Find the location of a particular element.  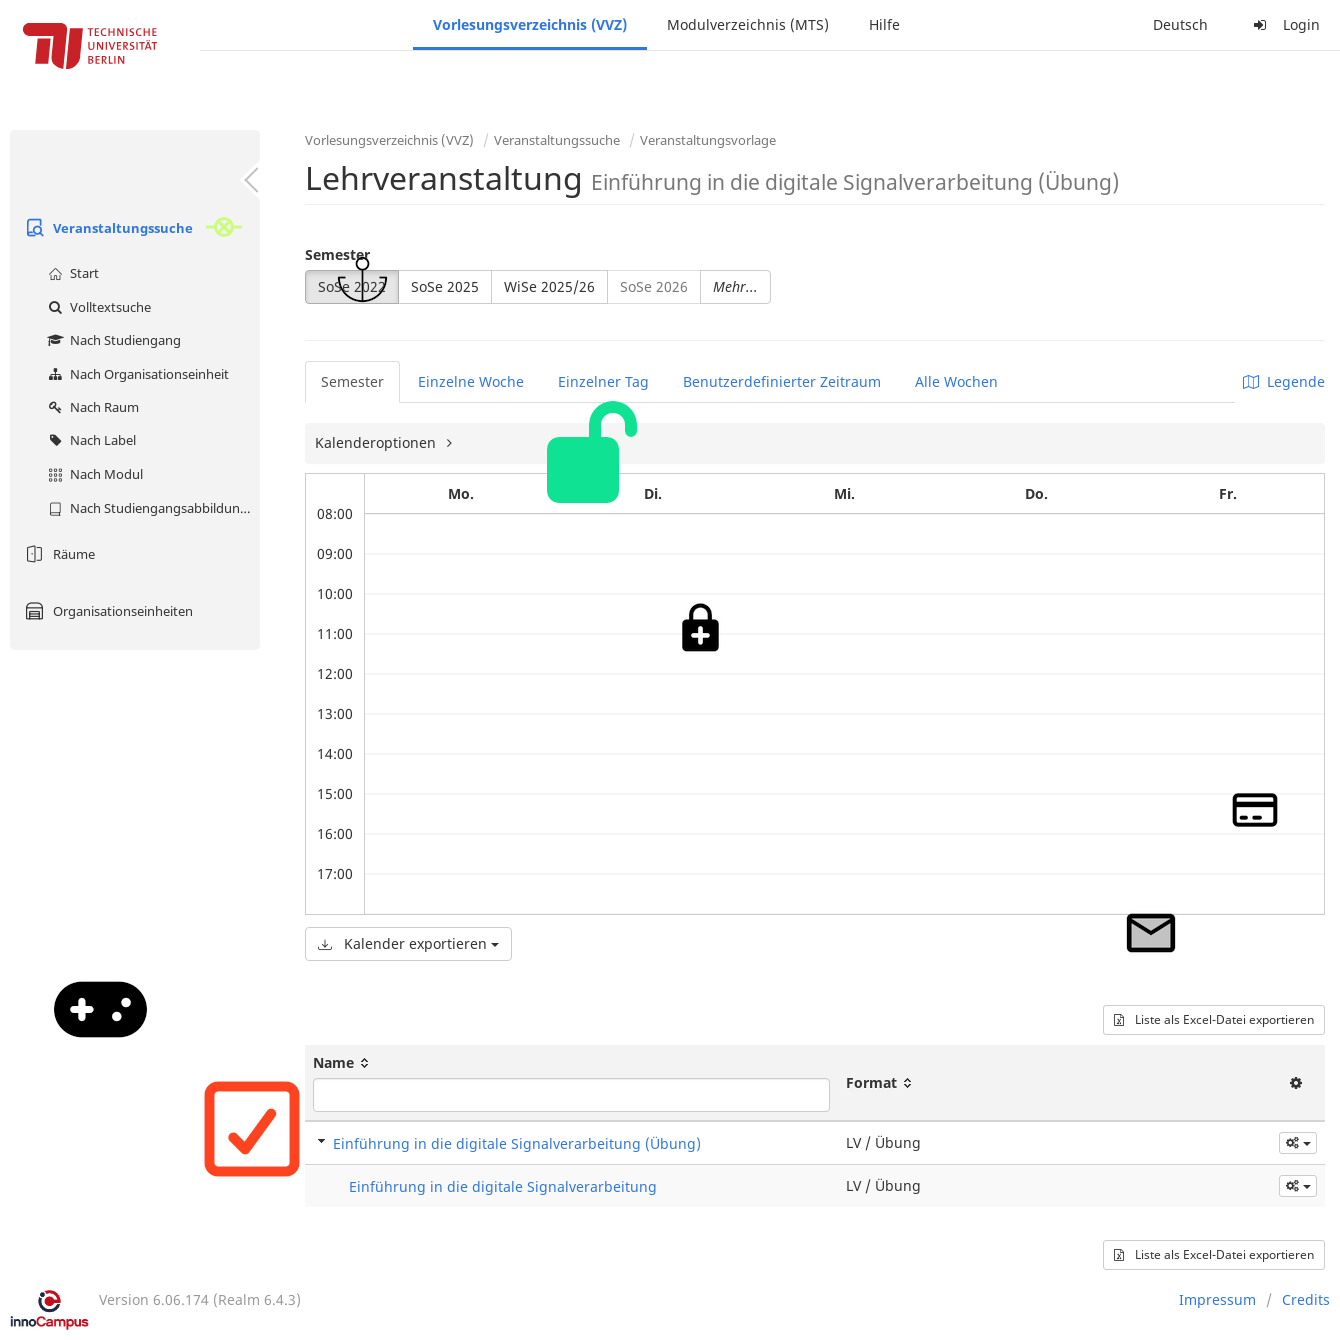

anchor point or fixed position marker is located at coordinates (362, 279).